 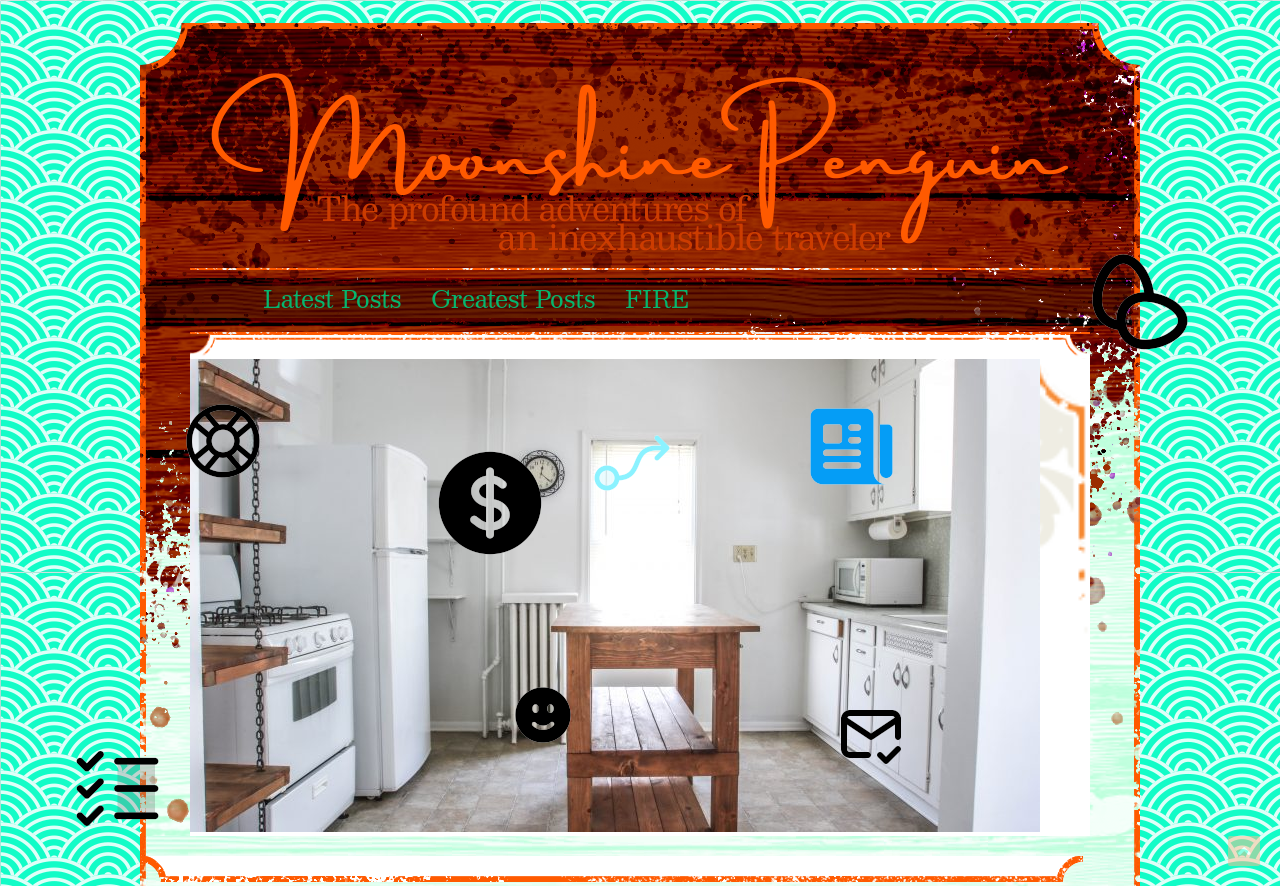 I want to click on access help or support, so click(x=223, y=441).